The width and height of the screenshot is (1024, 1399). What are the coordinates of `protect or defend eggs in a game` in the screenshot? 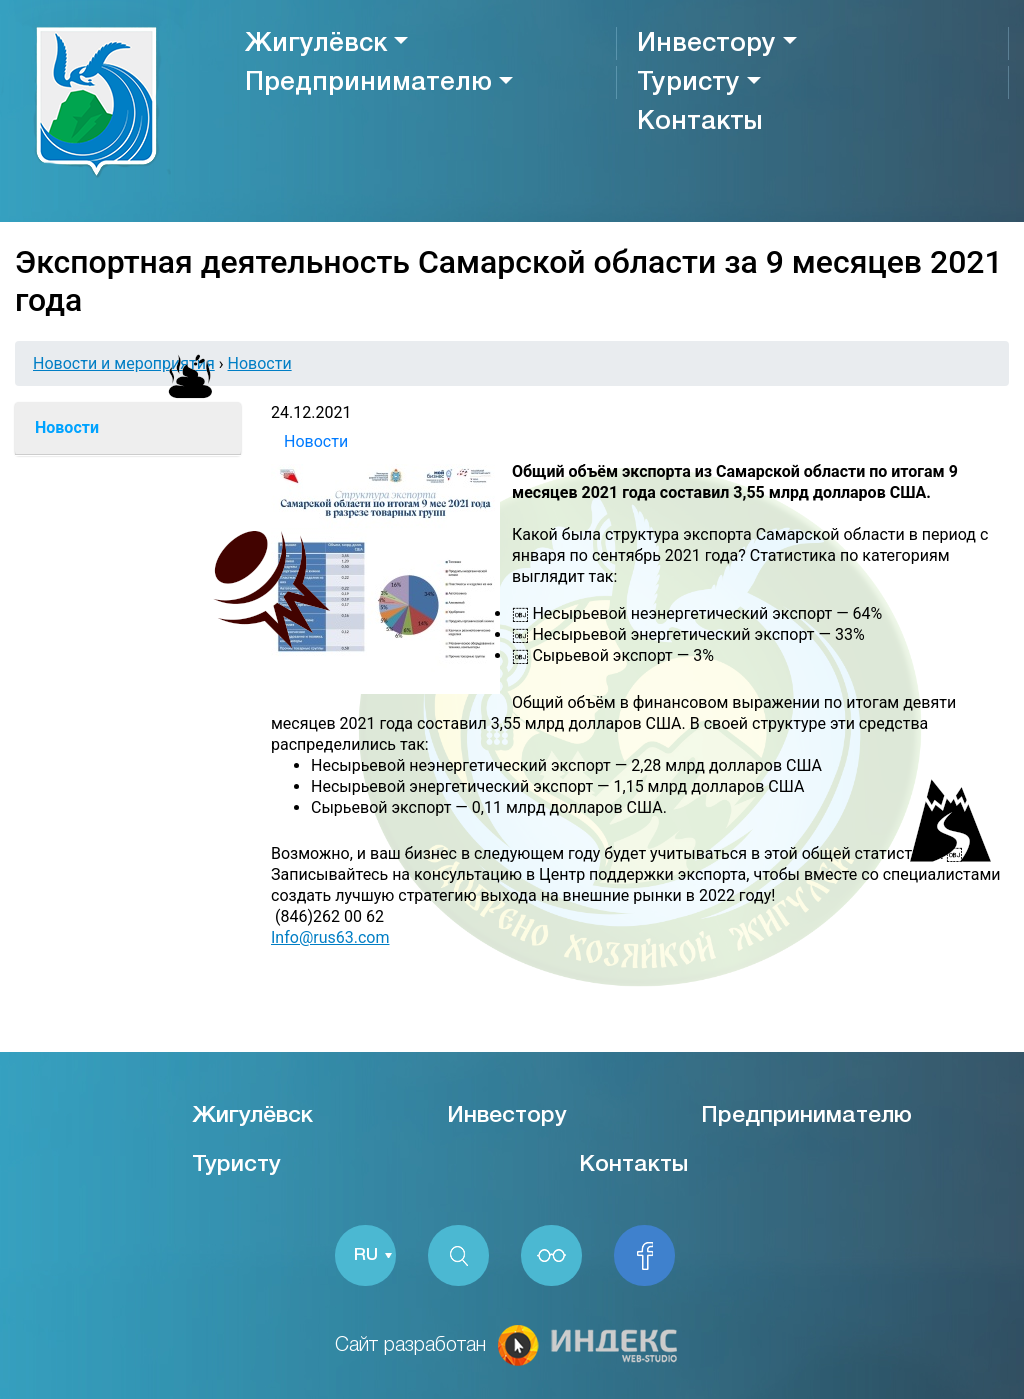 It's located at (271, 590).